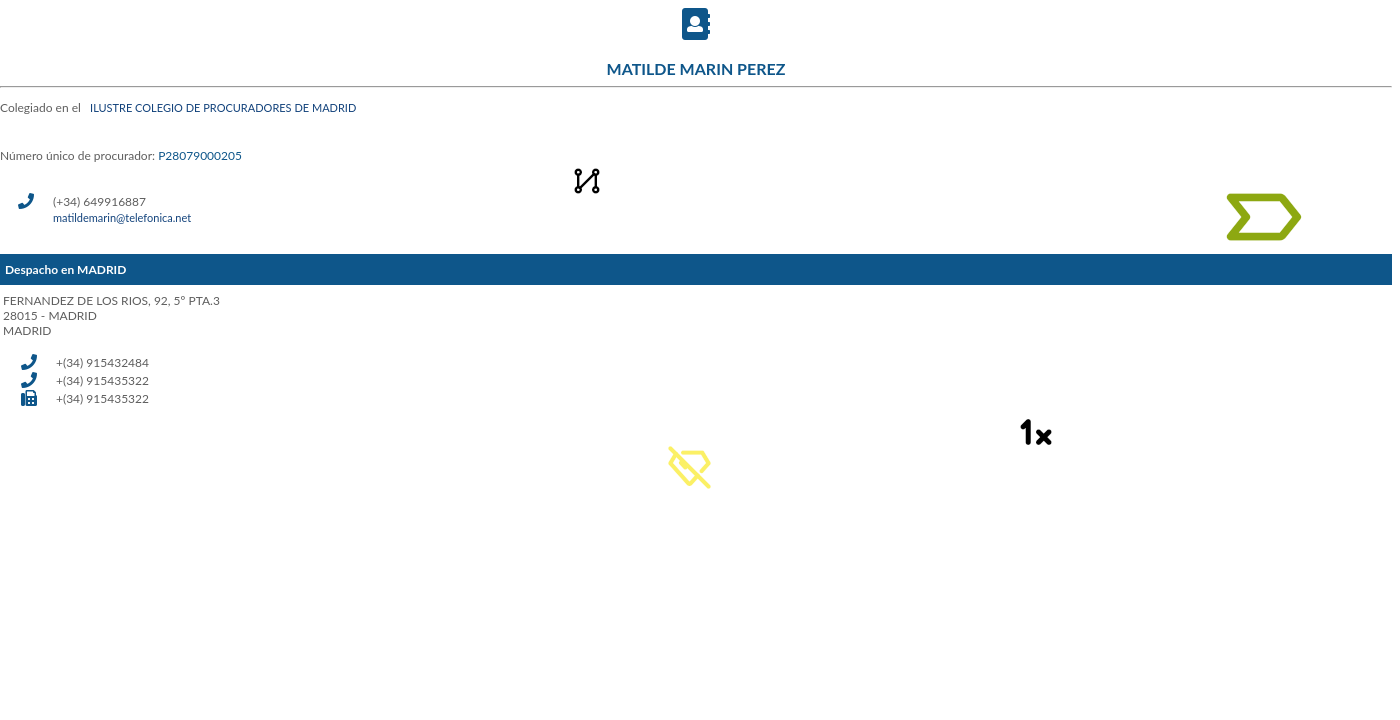 The height and width of the screenshot is (720, 1400). Describe the element at coordinates (587, 181) in the screenshot. I see `connect nodes or data points` at that location.